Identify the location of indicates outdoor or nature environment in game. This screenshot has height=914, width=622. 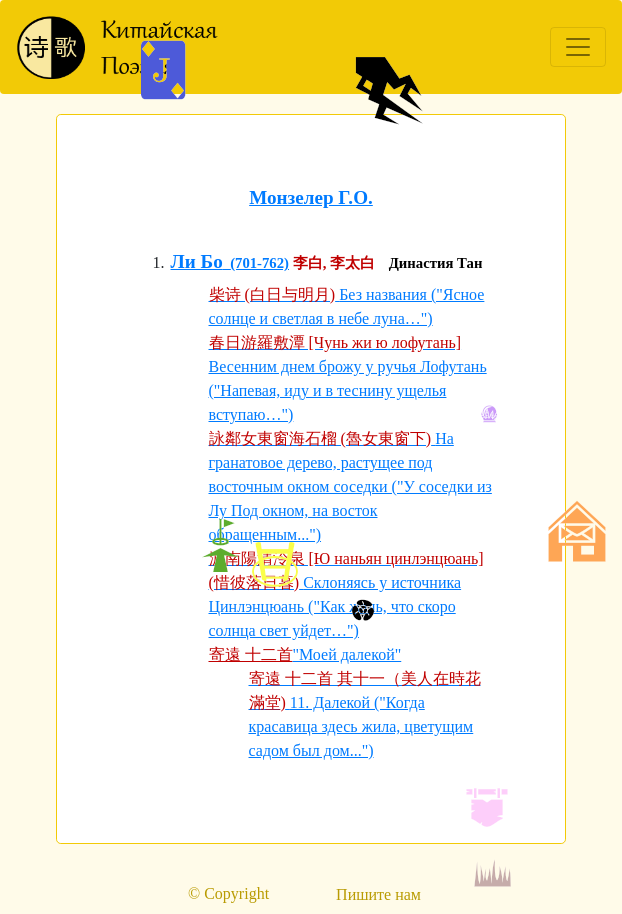
(492, 868).